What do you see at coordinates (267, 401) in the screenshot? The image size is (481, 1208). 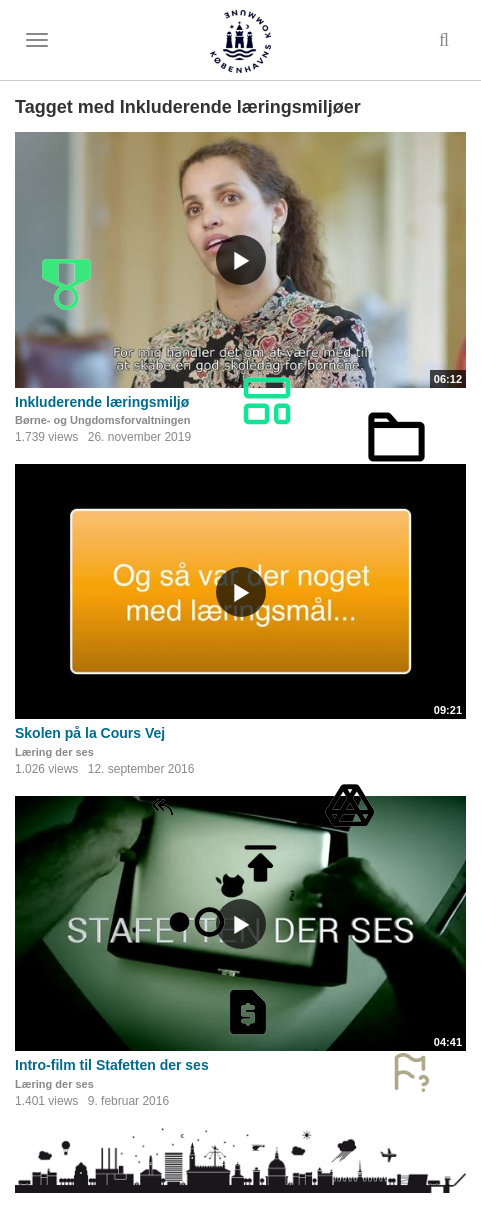 I see `select a page layout template` at bounding box center [267, 401].